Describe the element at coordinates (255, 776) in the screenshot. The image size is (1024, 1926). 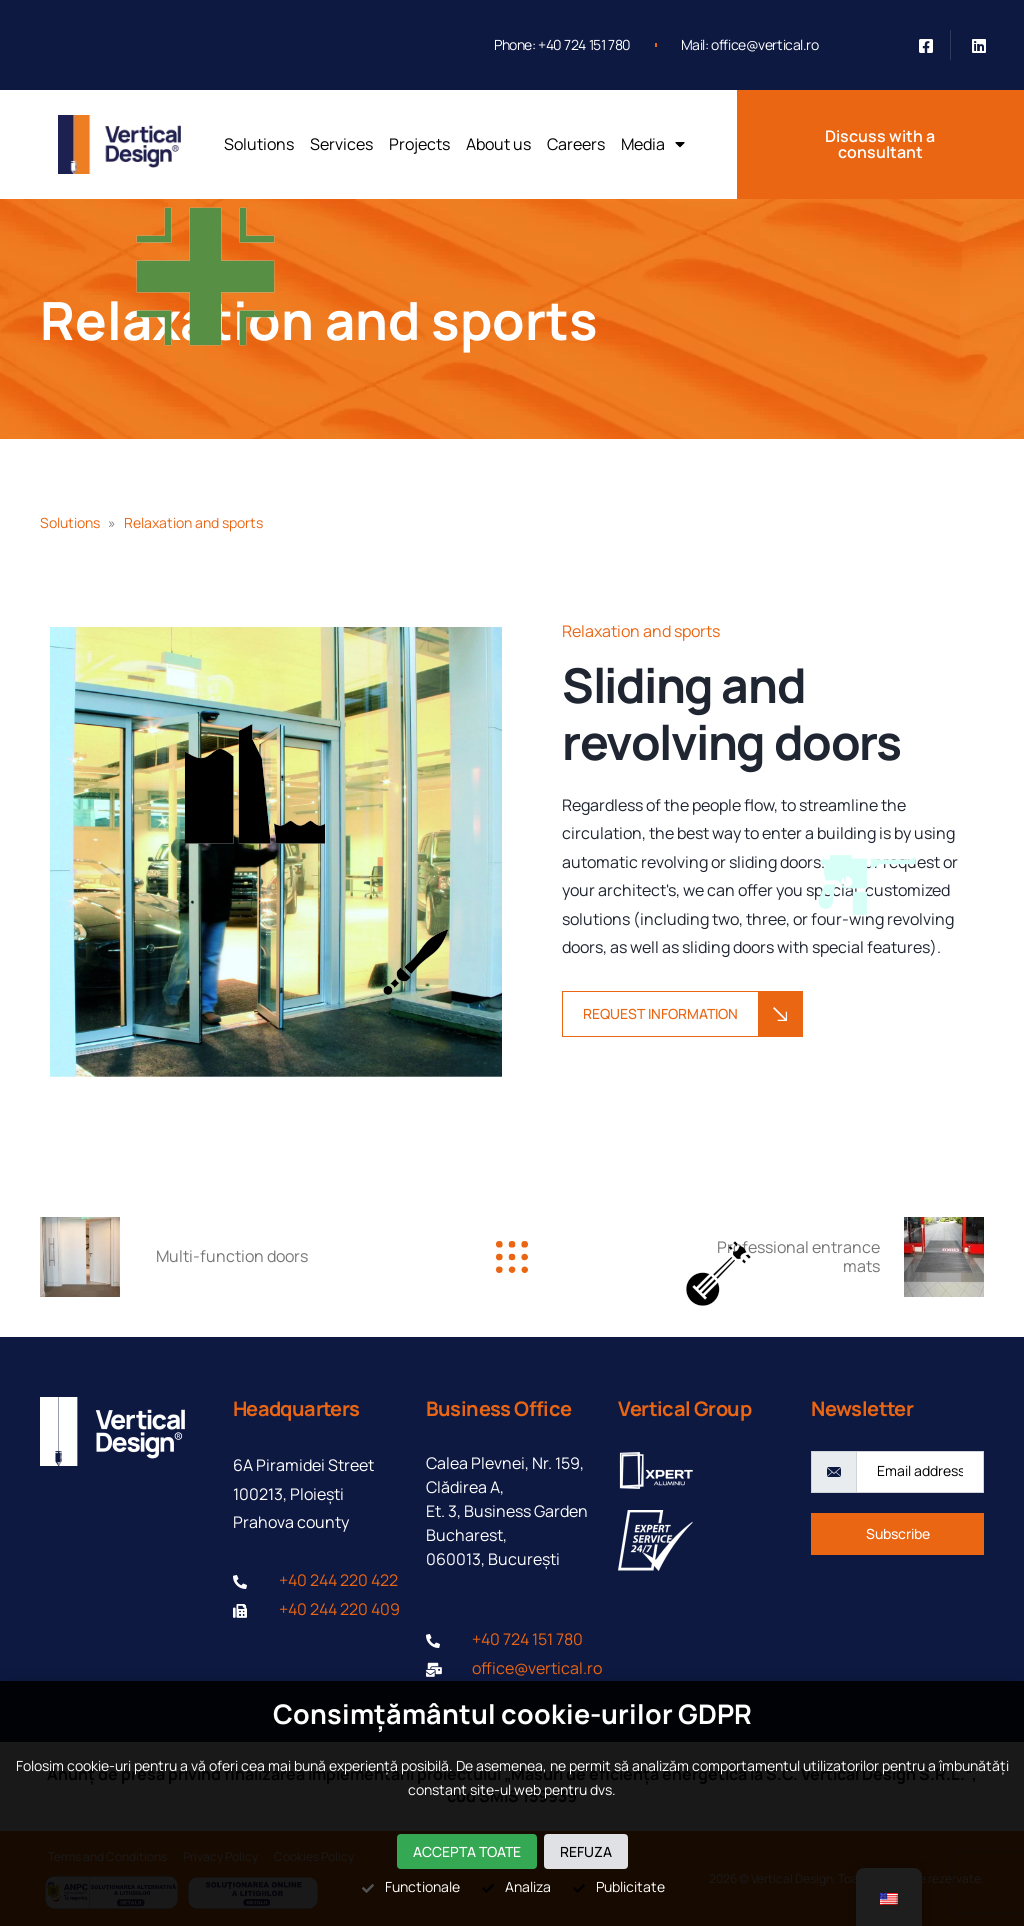
I see `dam or hydroelectric structure in a game interface` at that location.